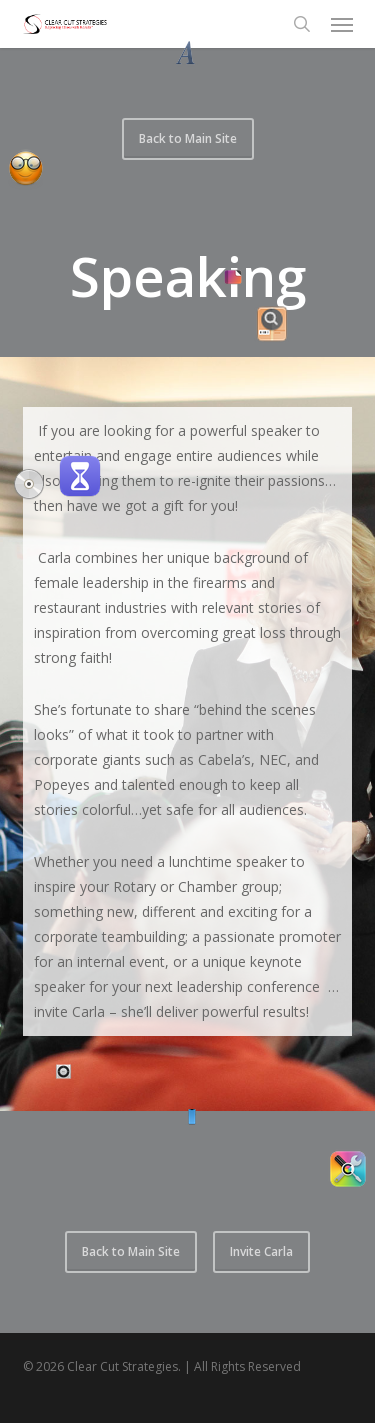  Describe the element at coordinates (29, 484) in the screenshot. I see `access CD/DVD drive or disc reader` at that location.